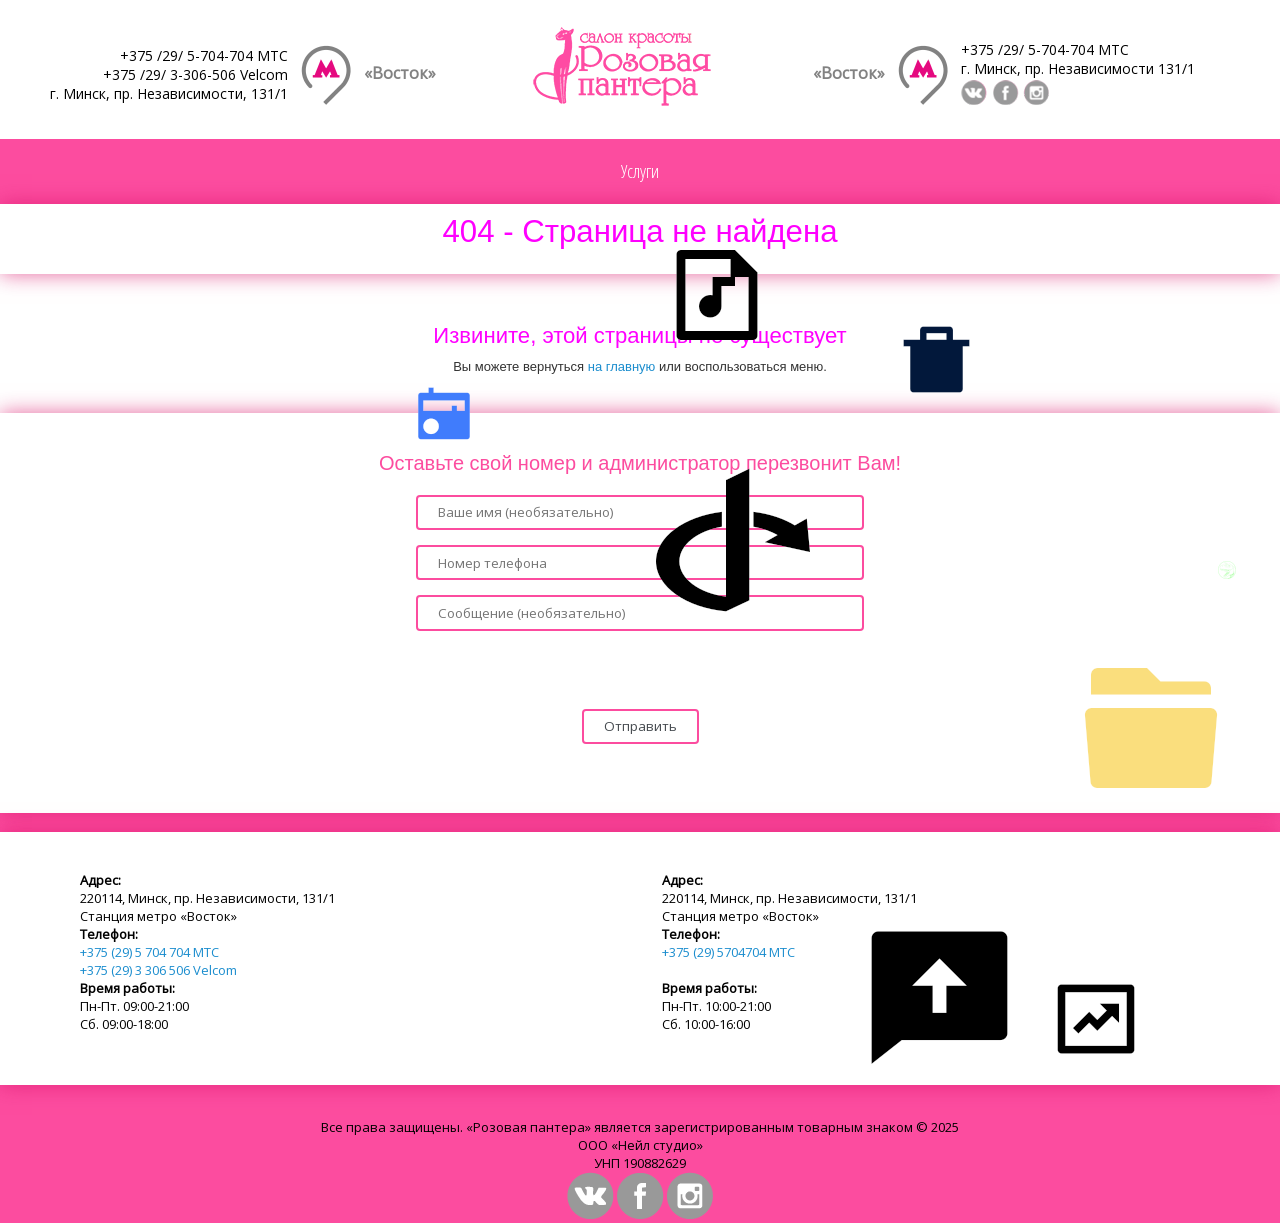 The width and height of the screenshot is (1280, 1223). What do you see at coordinates (1227, 570) in the screenshot?
I see `libuv library logo` at bounding box center [1227, 570].